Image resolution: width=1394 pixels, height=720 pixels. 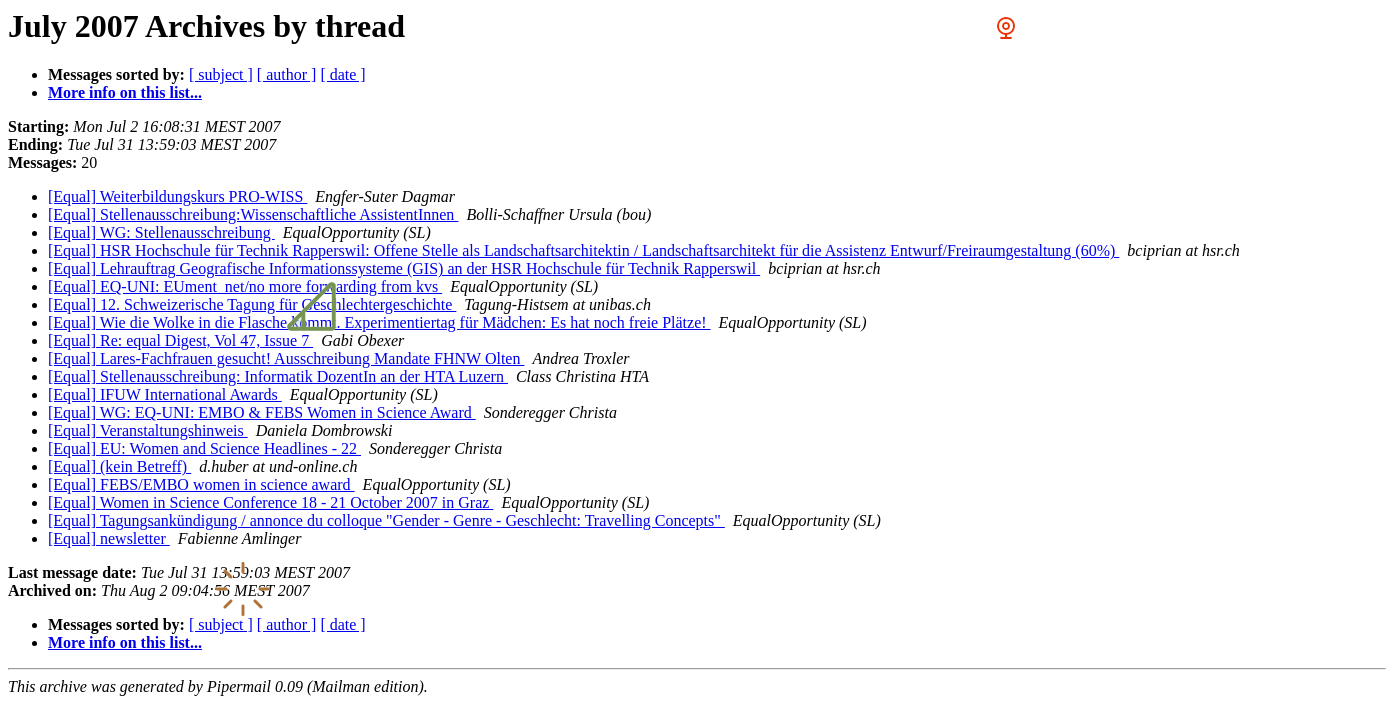 What do you see at coordinates (315, 308) in the screenshot?
I see `indicates weak cellular signal strength` at bounding box center [315, 308].